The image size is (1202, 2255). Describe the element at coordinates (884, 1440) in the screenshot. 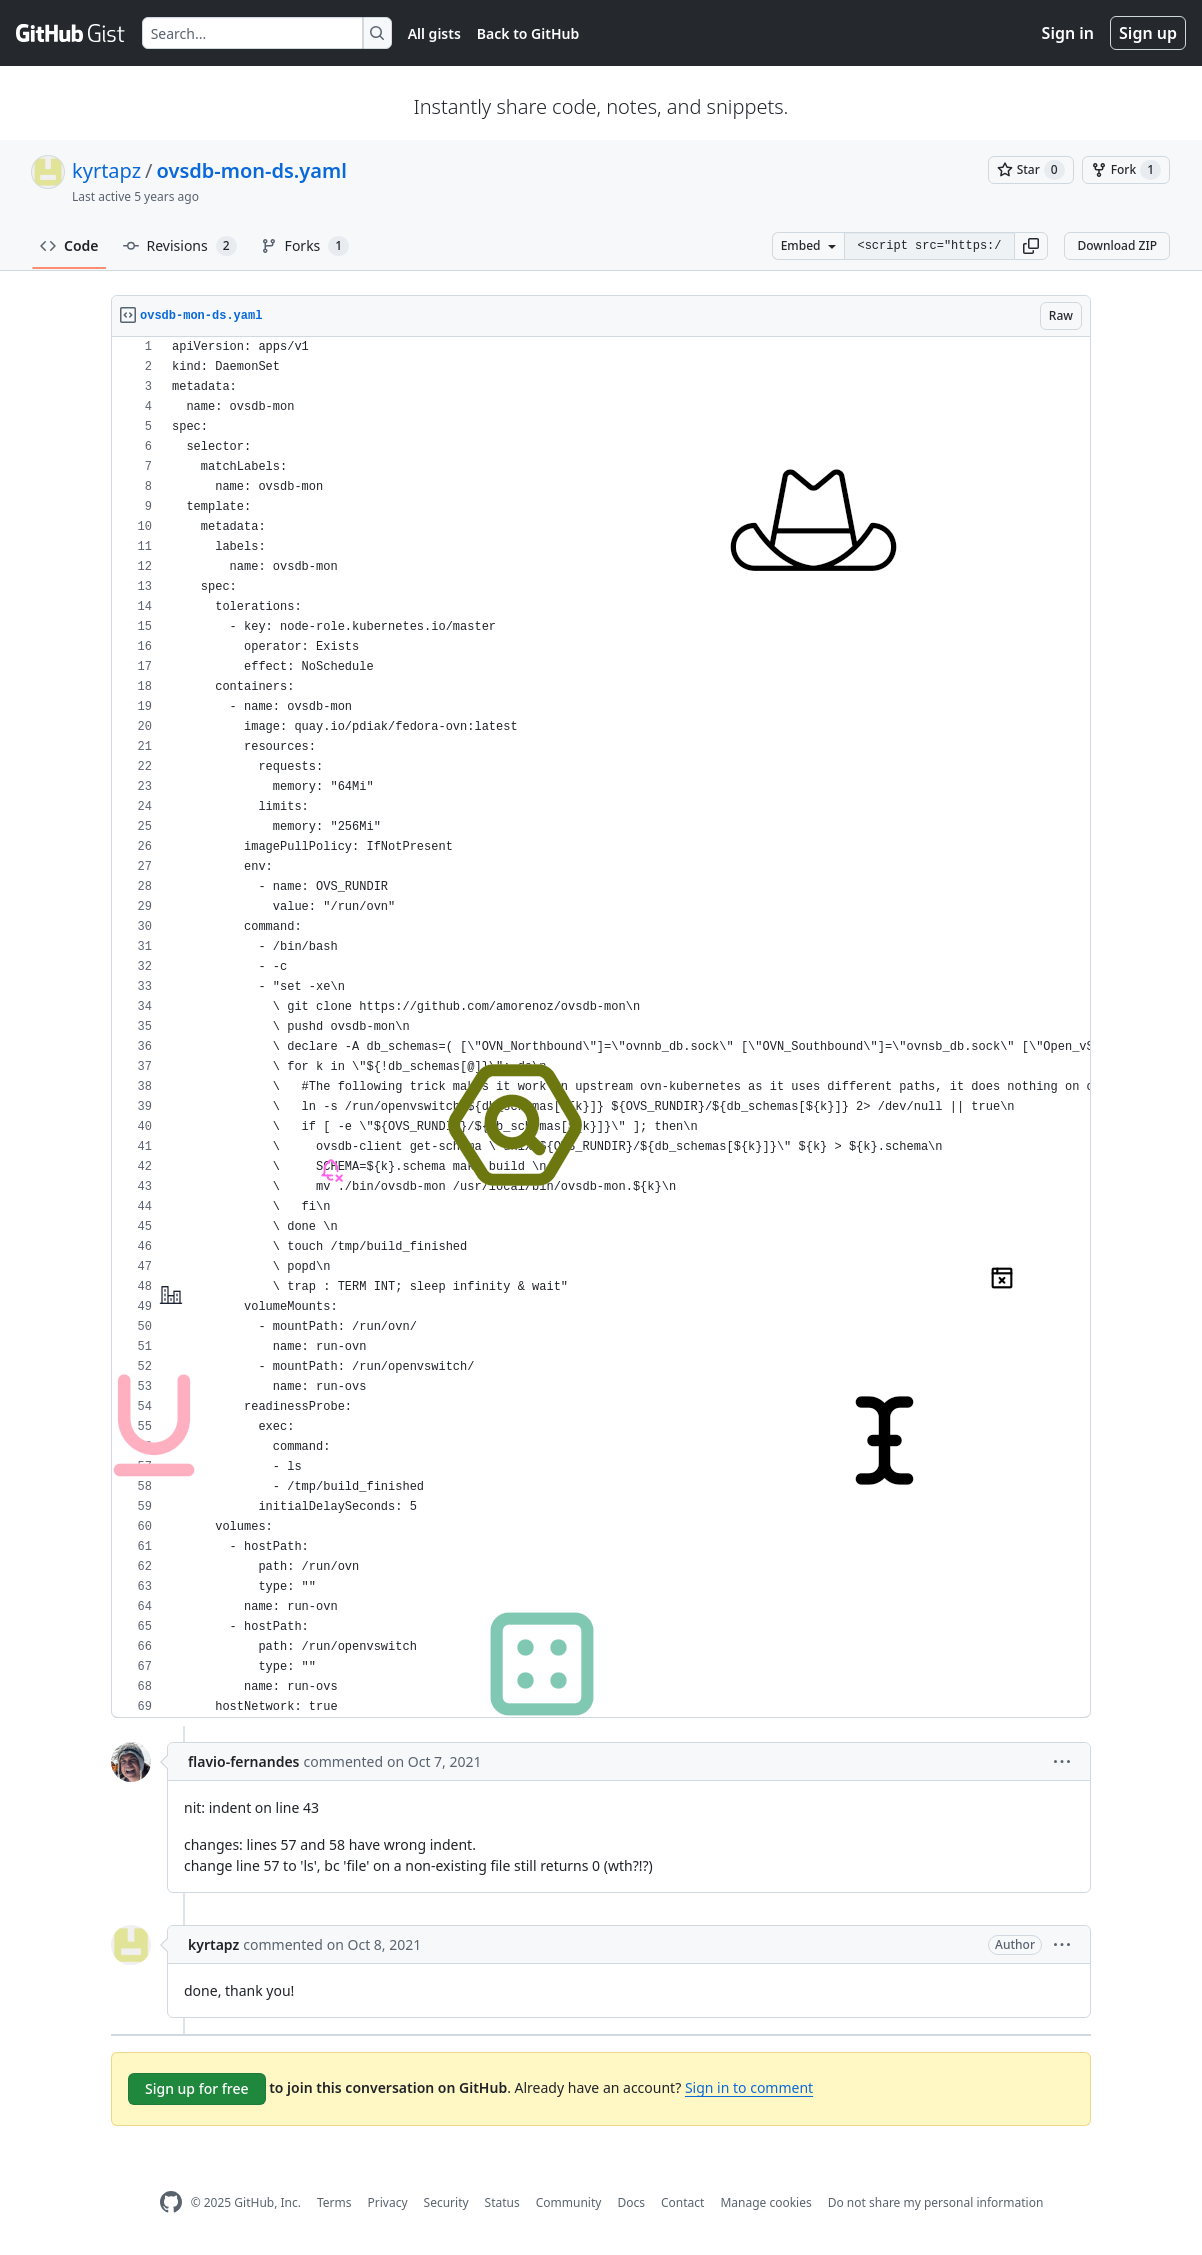

I see `text input field is active` at that location.